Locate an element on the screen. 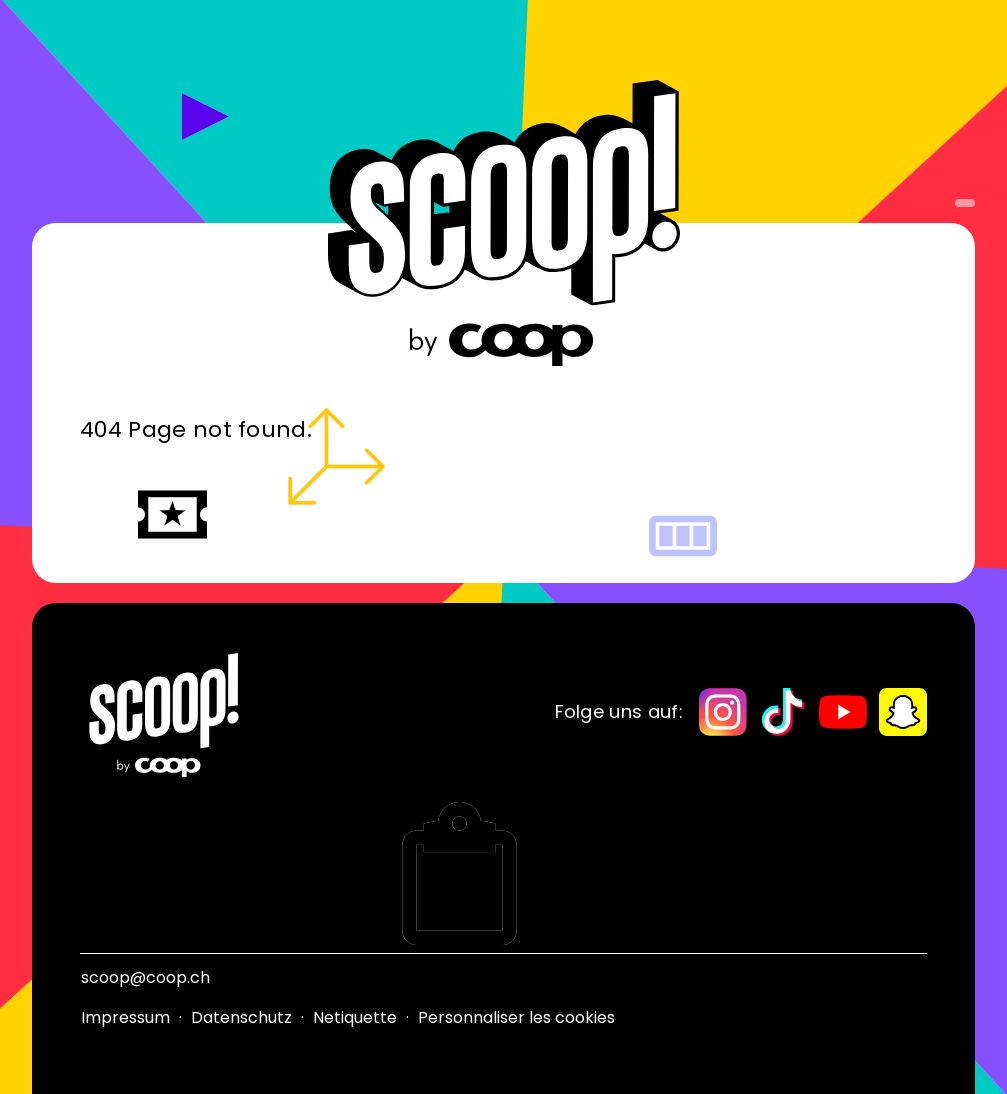 The image size is (1007, 1094). view your tickets or passes is located at coordinates (172, 514).